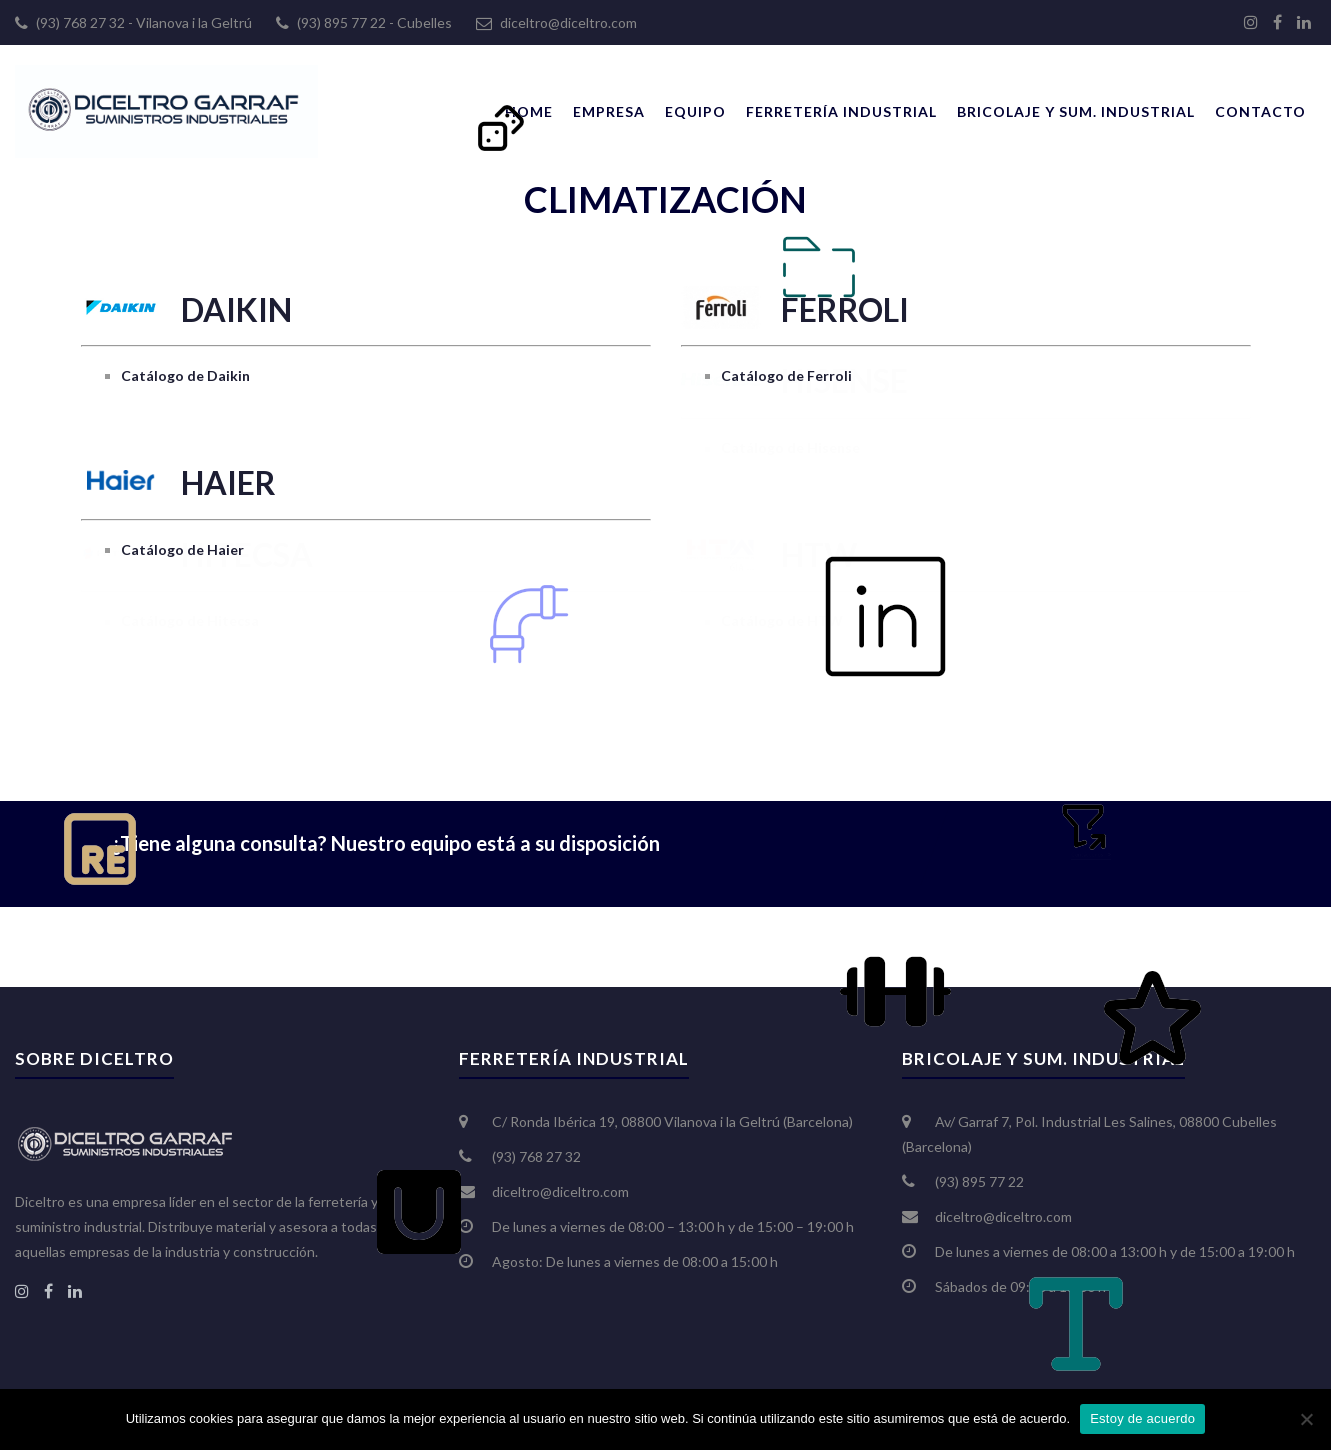  I want to click on access workout or fitness features, so click(895, 991).